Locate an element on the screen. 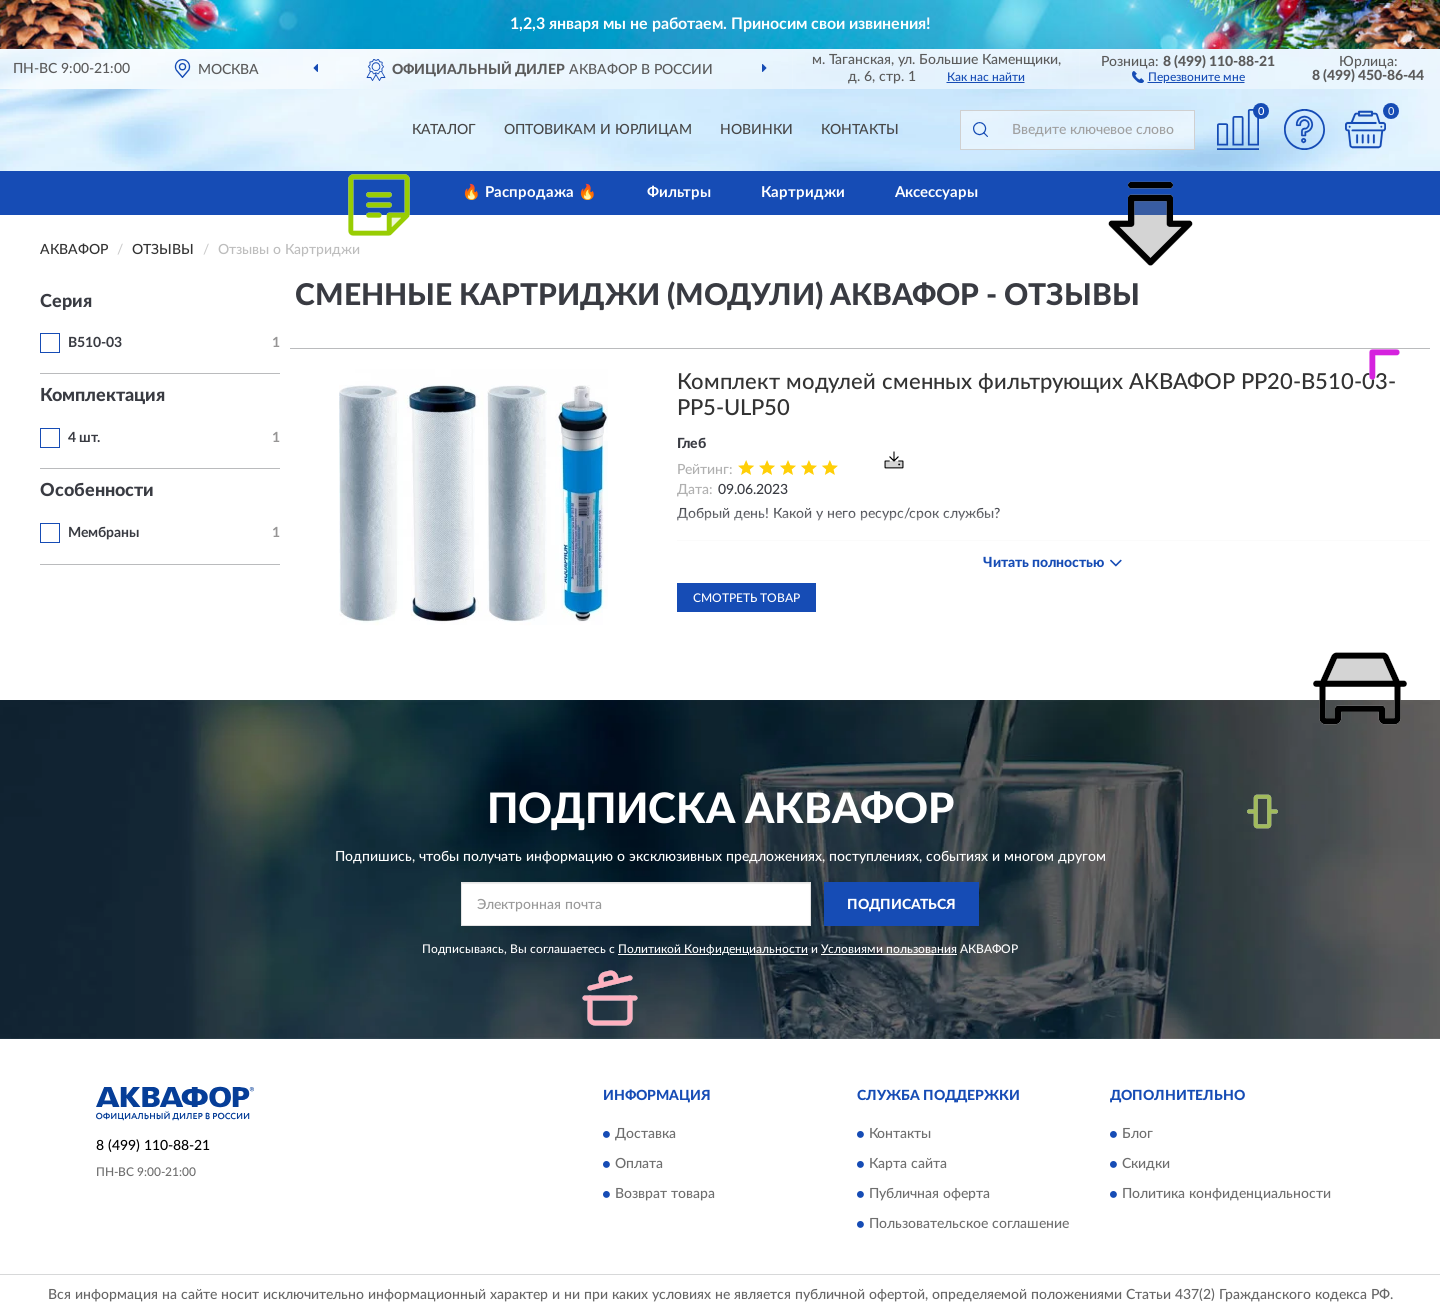 Image resolution: width=1440 pixels, height=1315 pixels. download a file to your device is located at coordinates (894, 461).